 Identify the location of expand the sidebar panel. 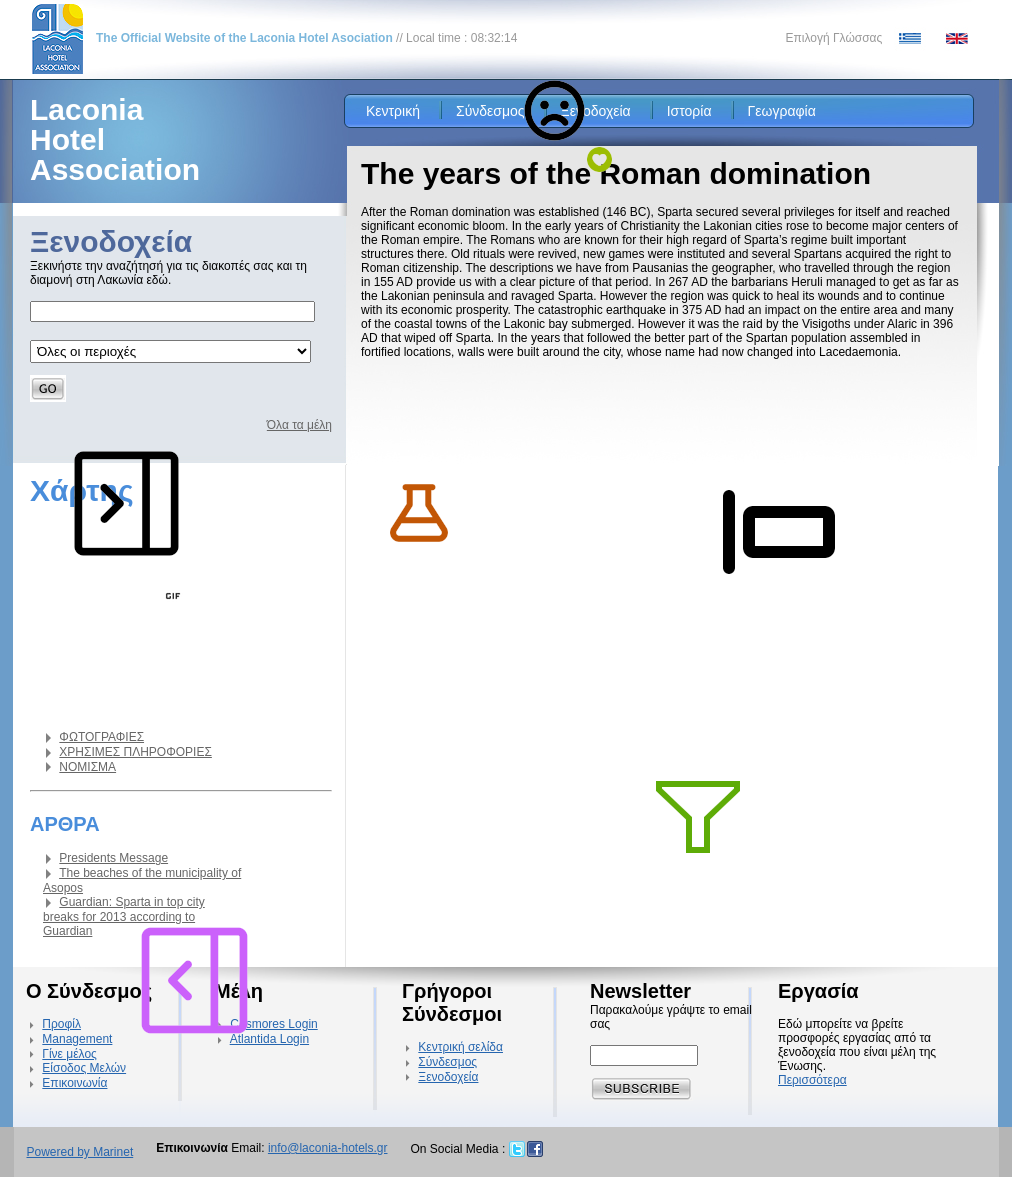
(194, 980).